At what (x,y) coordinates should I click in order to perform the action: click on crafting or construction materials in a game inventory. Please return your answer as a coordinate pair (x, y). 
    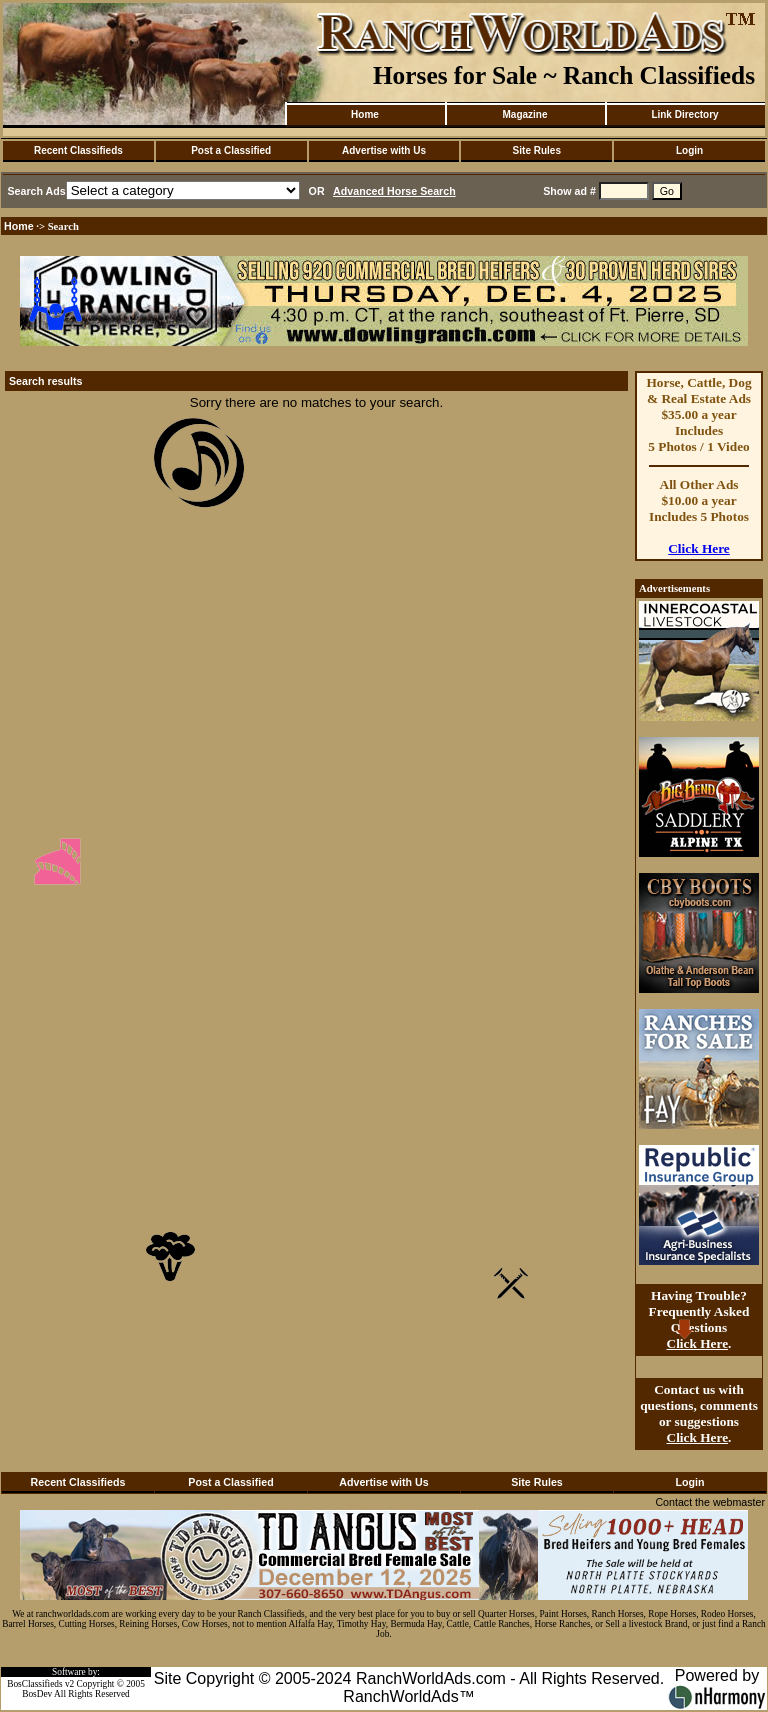
    Looking at the image, I should click on (511, 1283).